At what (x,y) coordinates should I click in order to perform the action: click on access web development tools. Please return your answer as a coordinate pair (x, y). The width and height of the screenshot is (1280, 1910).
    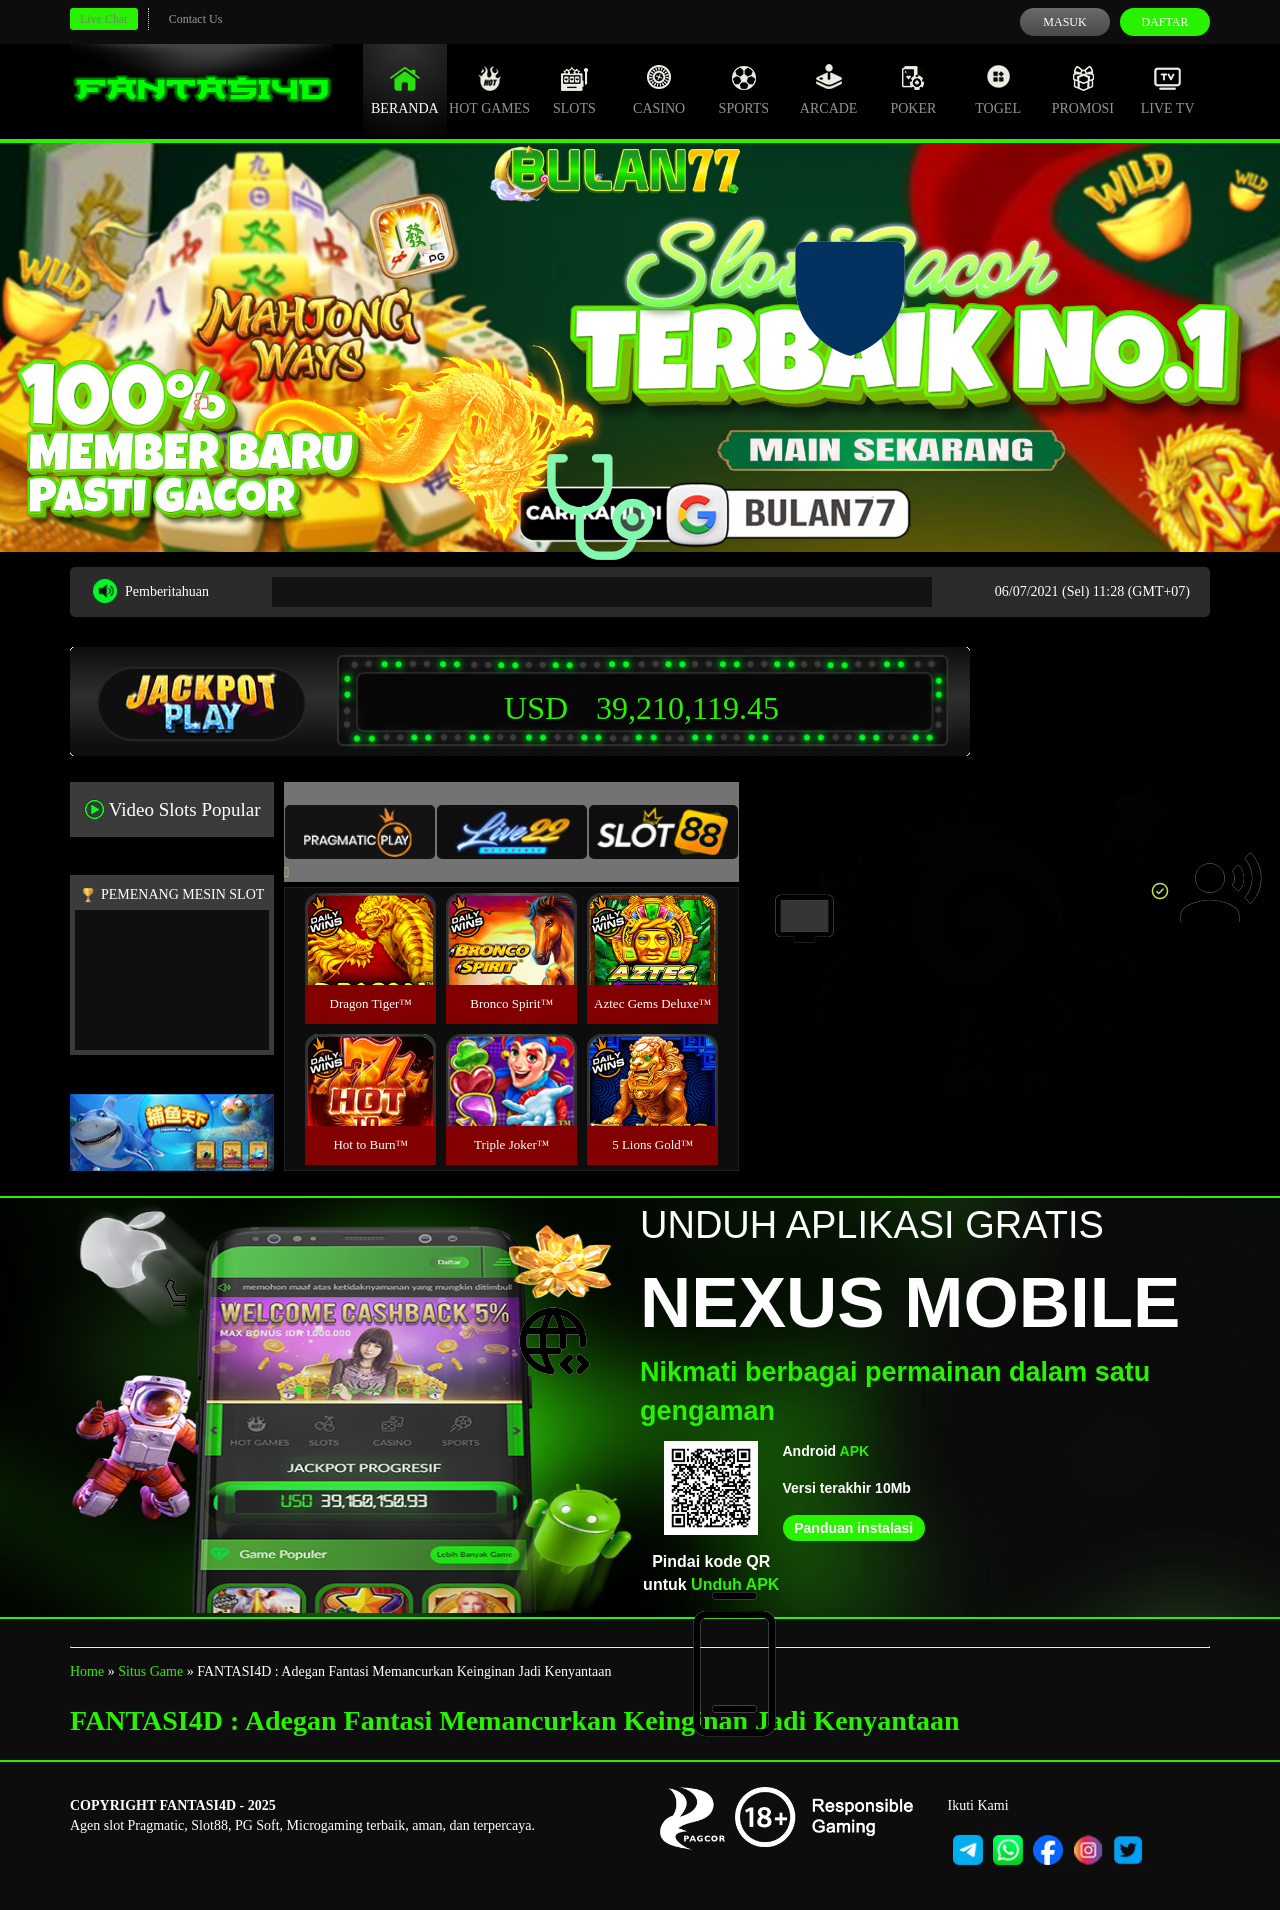
    Looking at the image, I should click on (553, 1341).